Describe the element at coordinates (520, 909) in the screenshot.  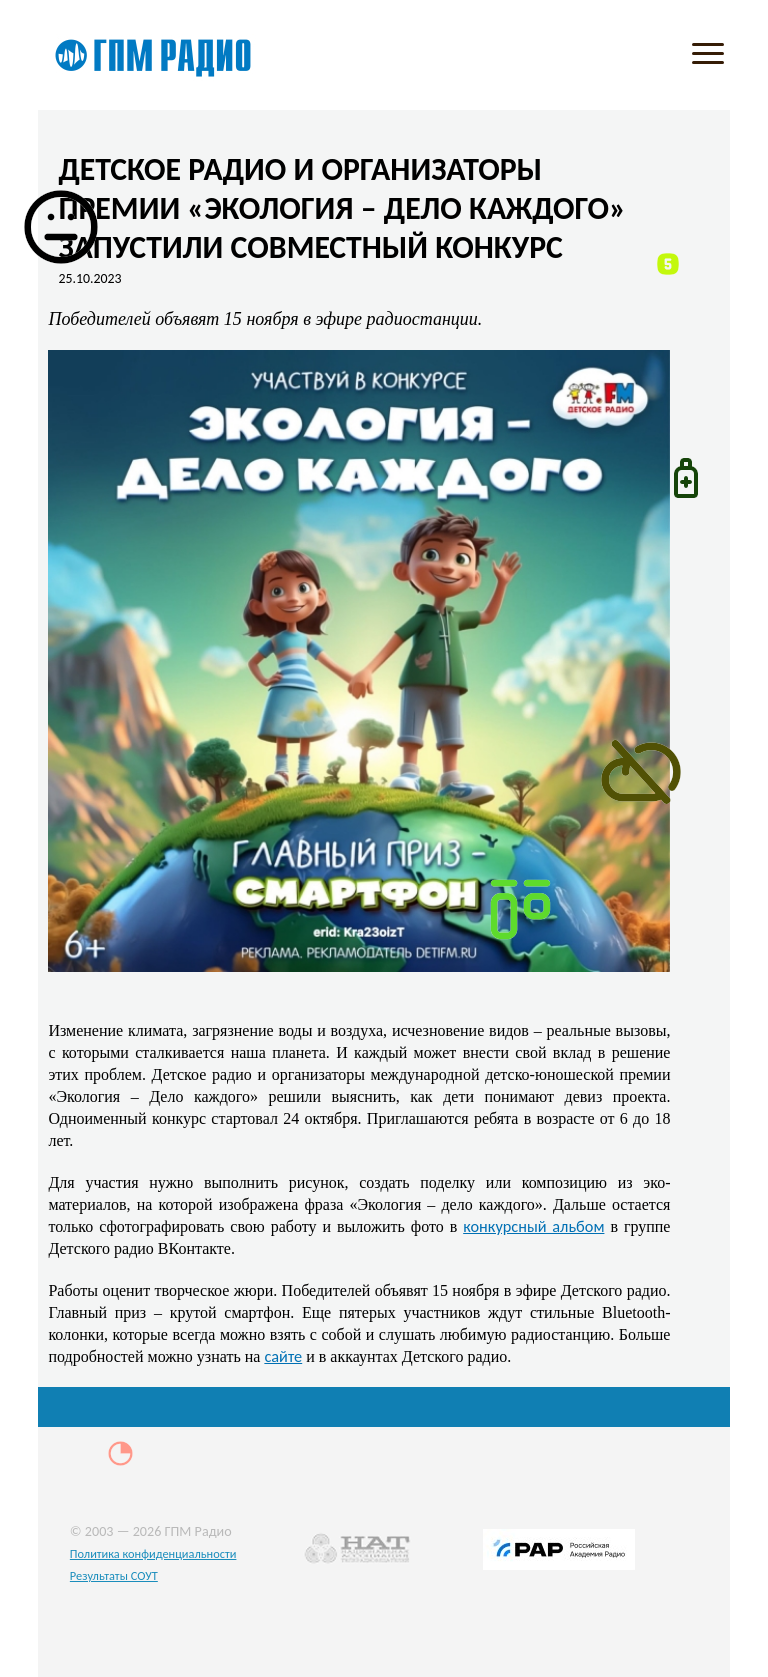
I see `switch to kanban board view` at that location.